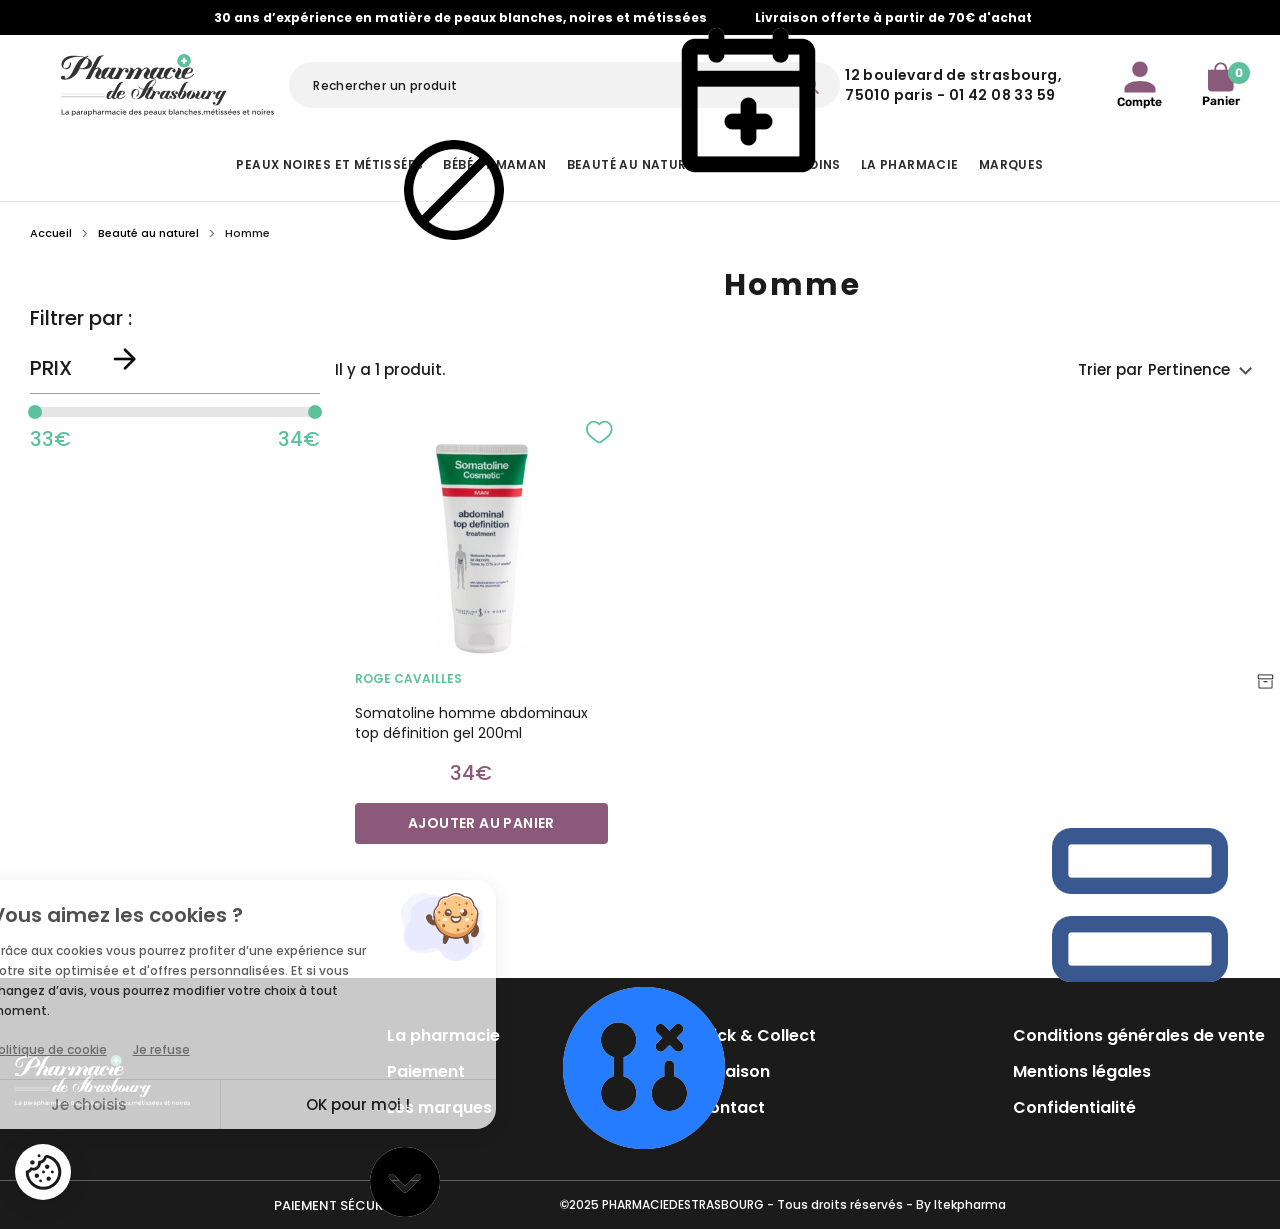 The image size is (1280, 1229). What do you see at coordinates (748, 105) in the screenshot?
I see `add a new event to the calendar` at bounding box center [748, 105].